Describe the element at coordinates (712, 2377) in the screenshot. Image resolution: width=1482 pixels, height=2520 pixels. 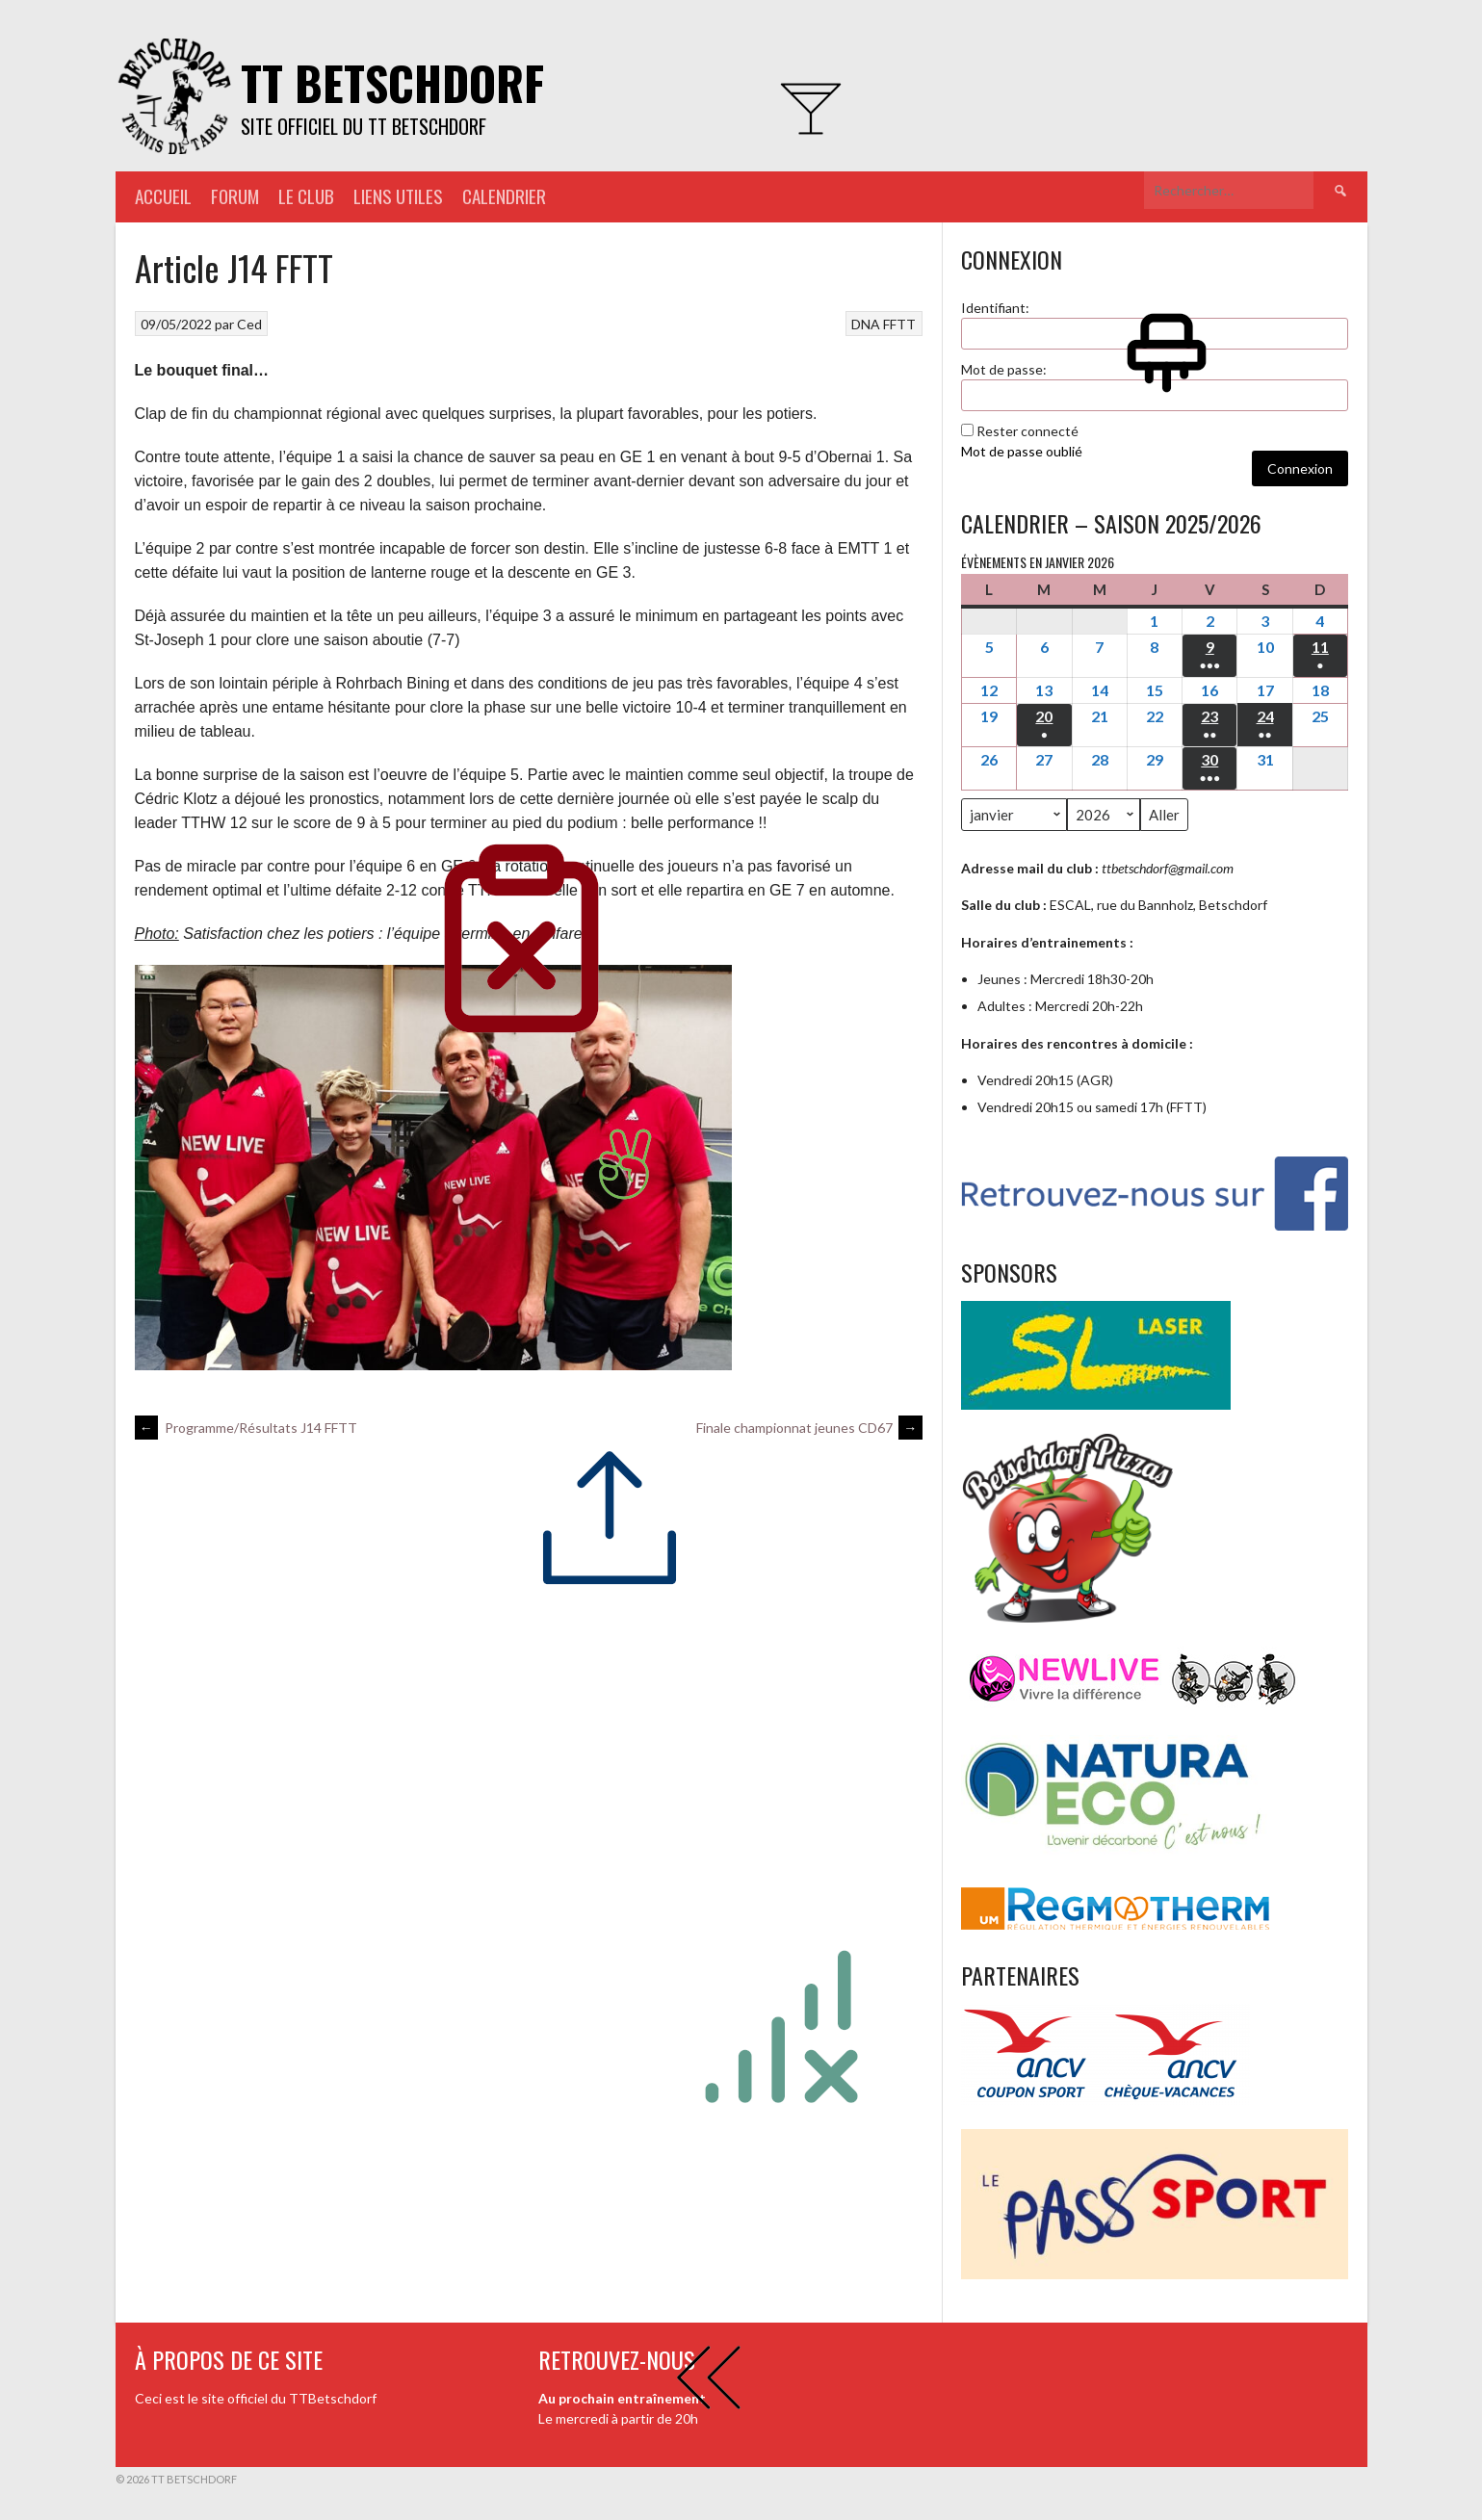
I see `go back to the beginning` at that location.